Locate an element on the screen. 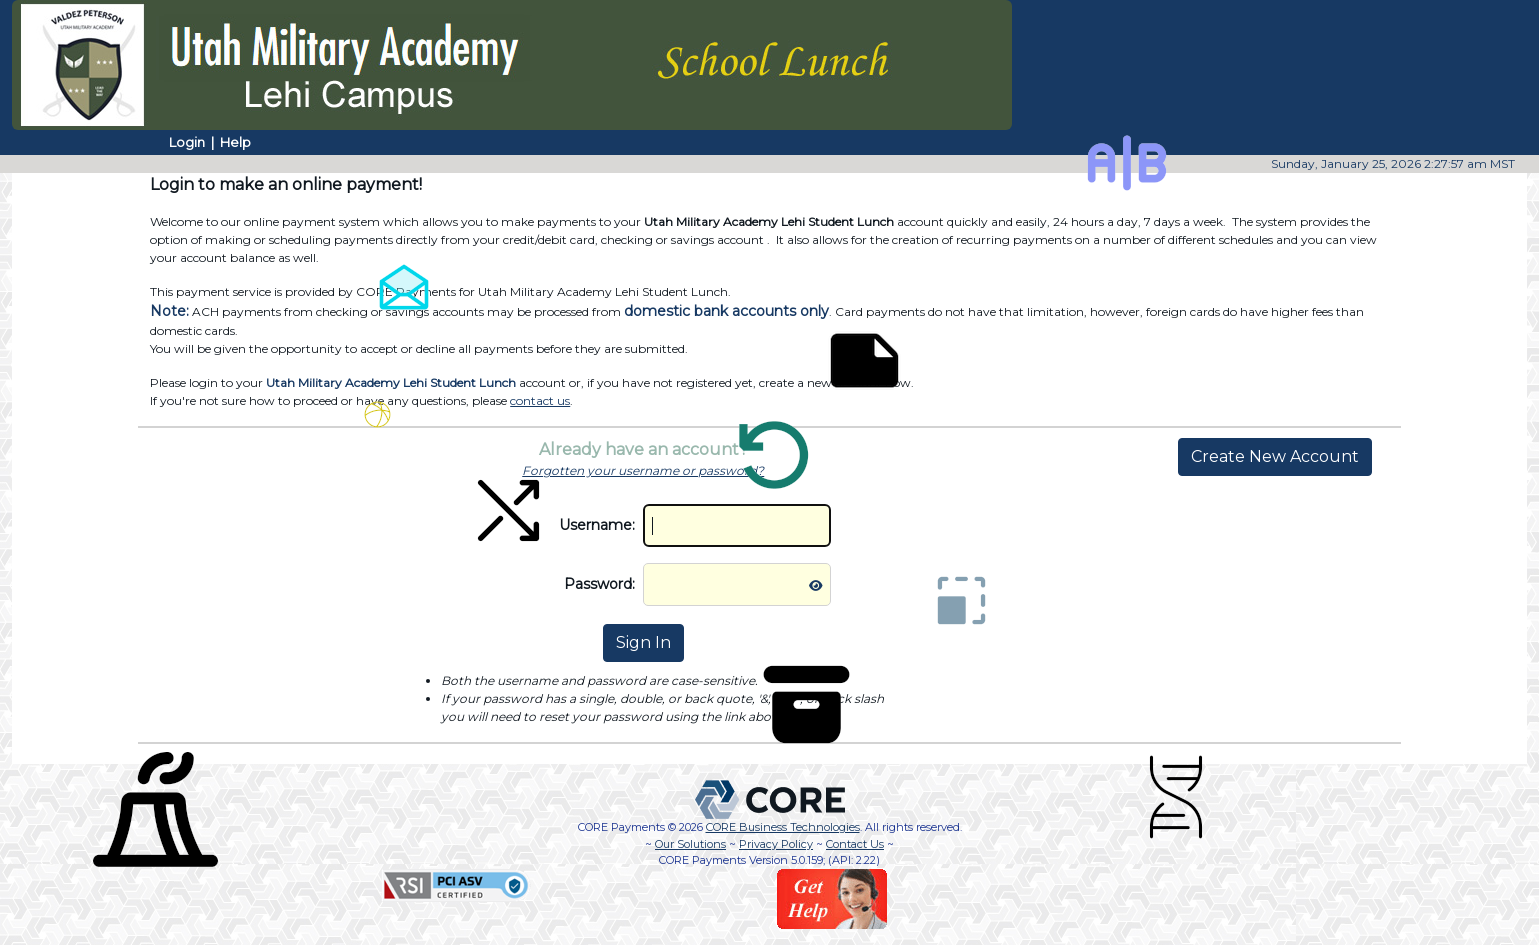  access beach or vacation-related features is located at coordinates (377, 414).